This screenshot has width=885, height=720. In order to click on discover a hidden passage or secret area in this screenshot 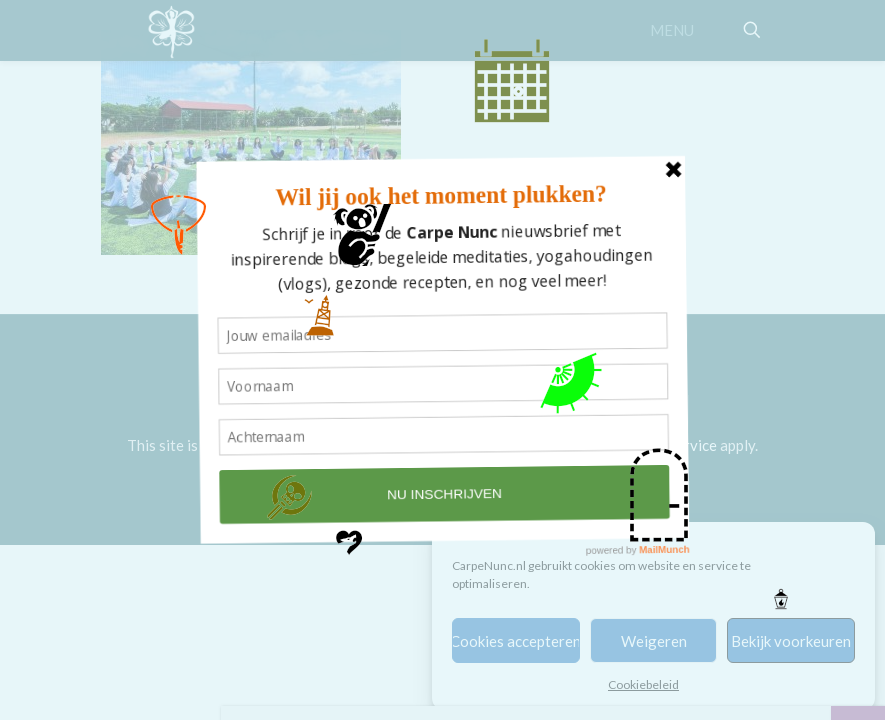, I will do `click(659, 495)`.